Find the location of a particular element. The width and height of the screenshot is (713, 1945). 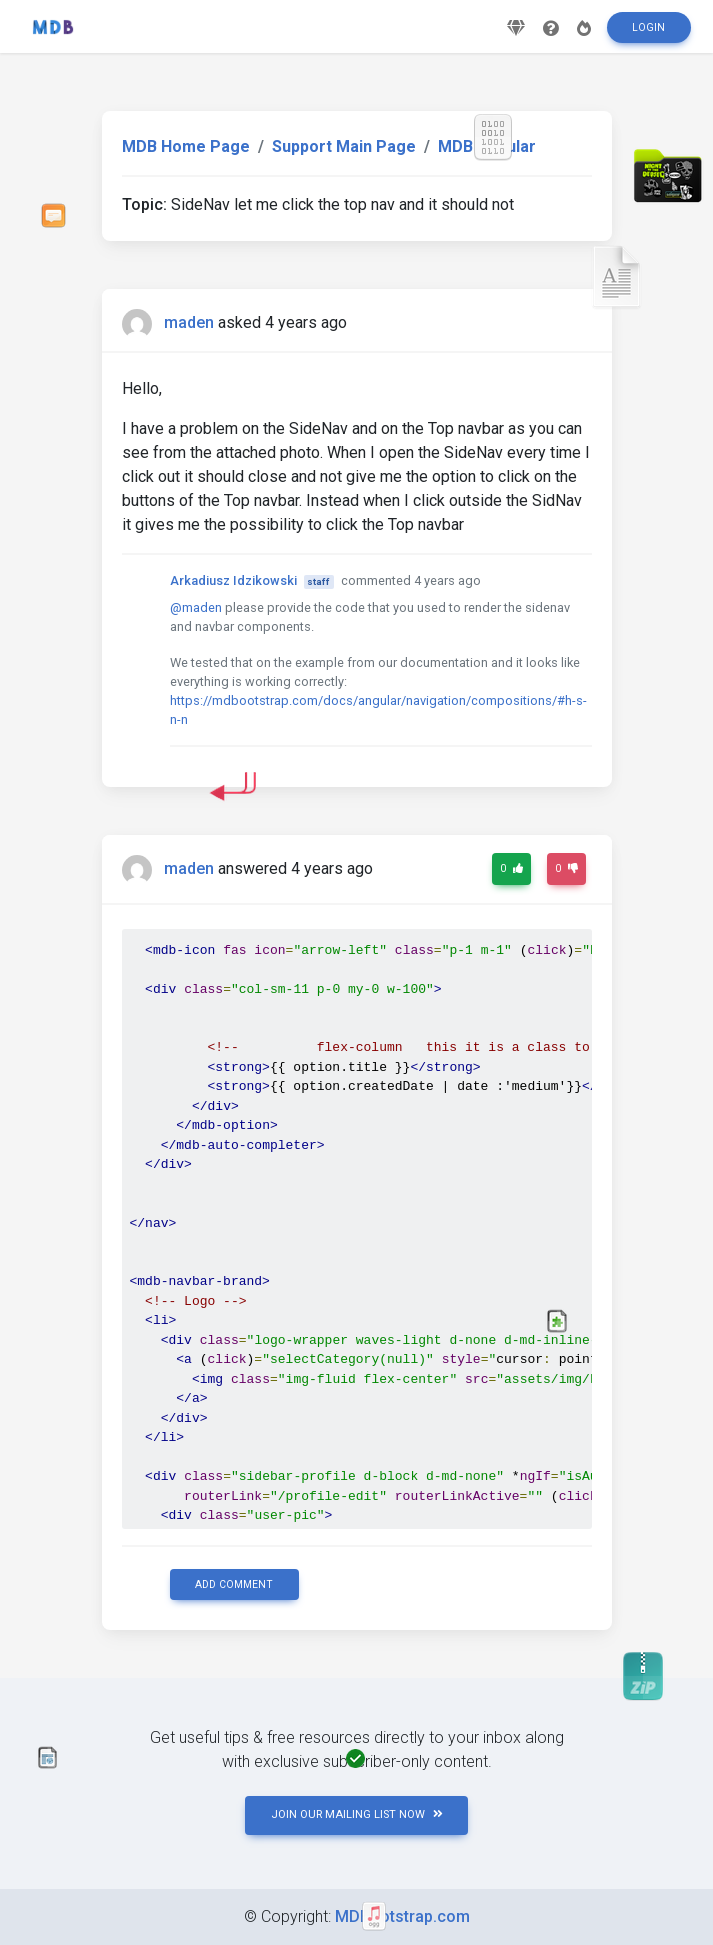

open a compressed zip archive is located at coordinates (643, 1676).